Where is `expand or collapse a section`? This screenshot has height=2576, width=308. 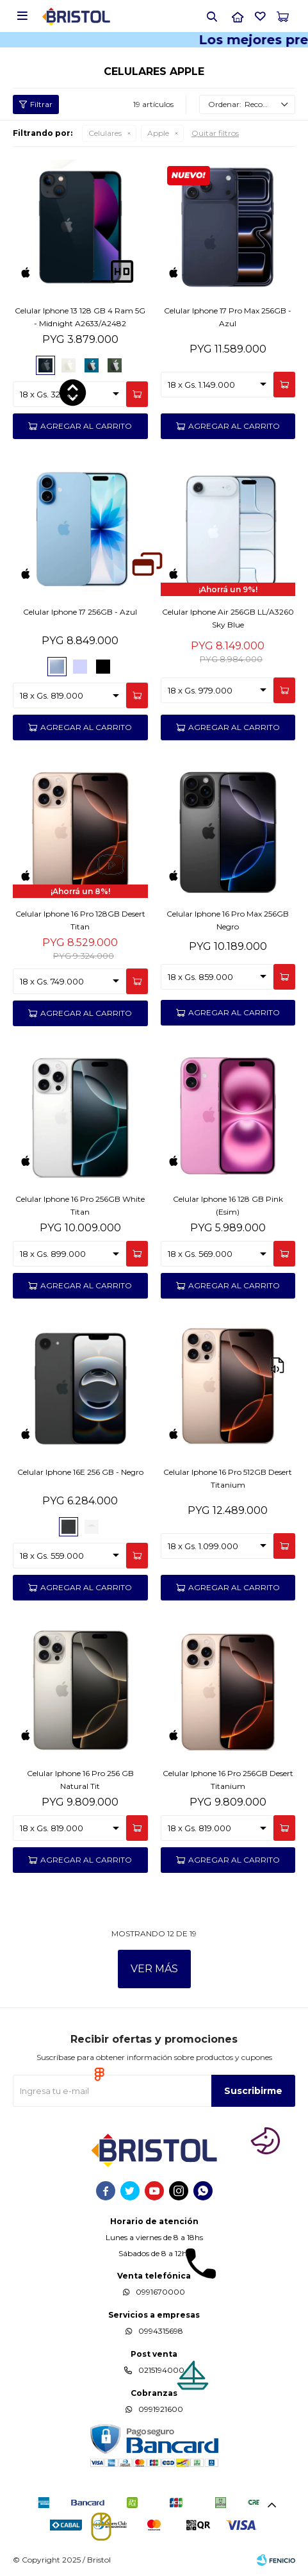
expand or collapse a section is located at coordinates (72, 392).